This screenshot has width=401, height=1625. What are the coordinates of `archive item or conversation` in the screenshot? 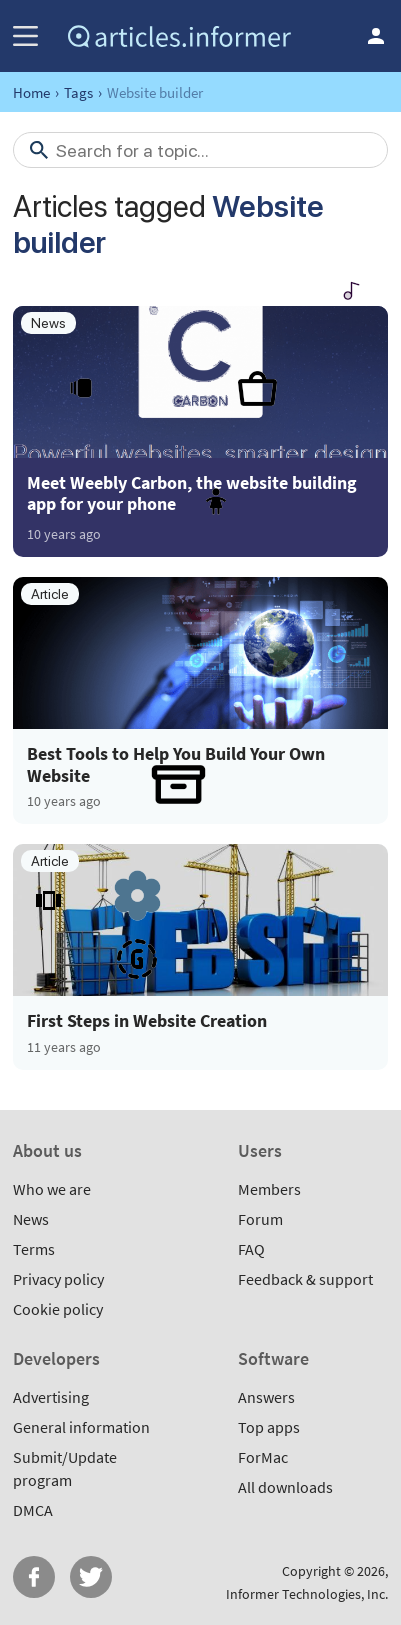 It's located at (178, 784).